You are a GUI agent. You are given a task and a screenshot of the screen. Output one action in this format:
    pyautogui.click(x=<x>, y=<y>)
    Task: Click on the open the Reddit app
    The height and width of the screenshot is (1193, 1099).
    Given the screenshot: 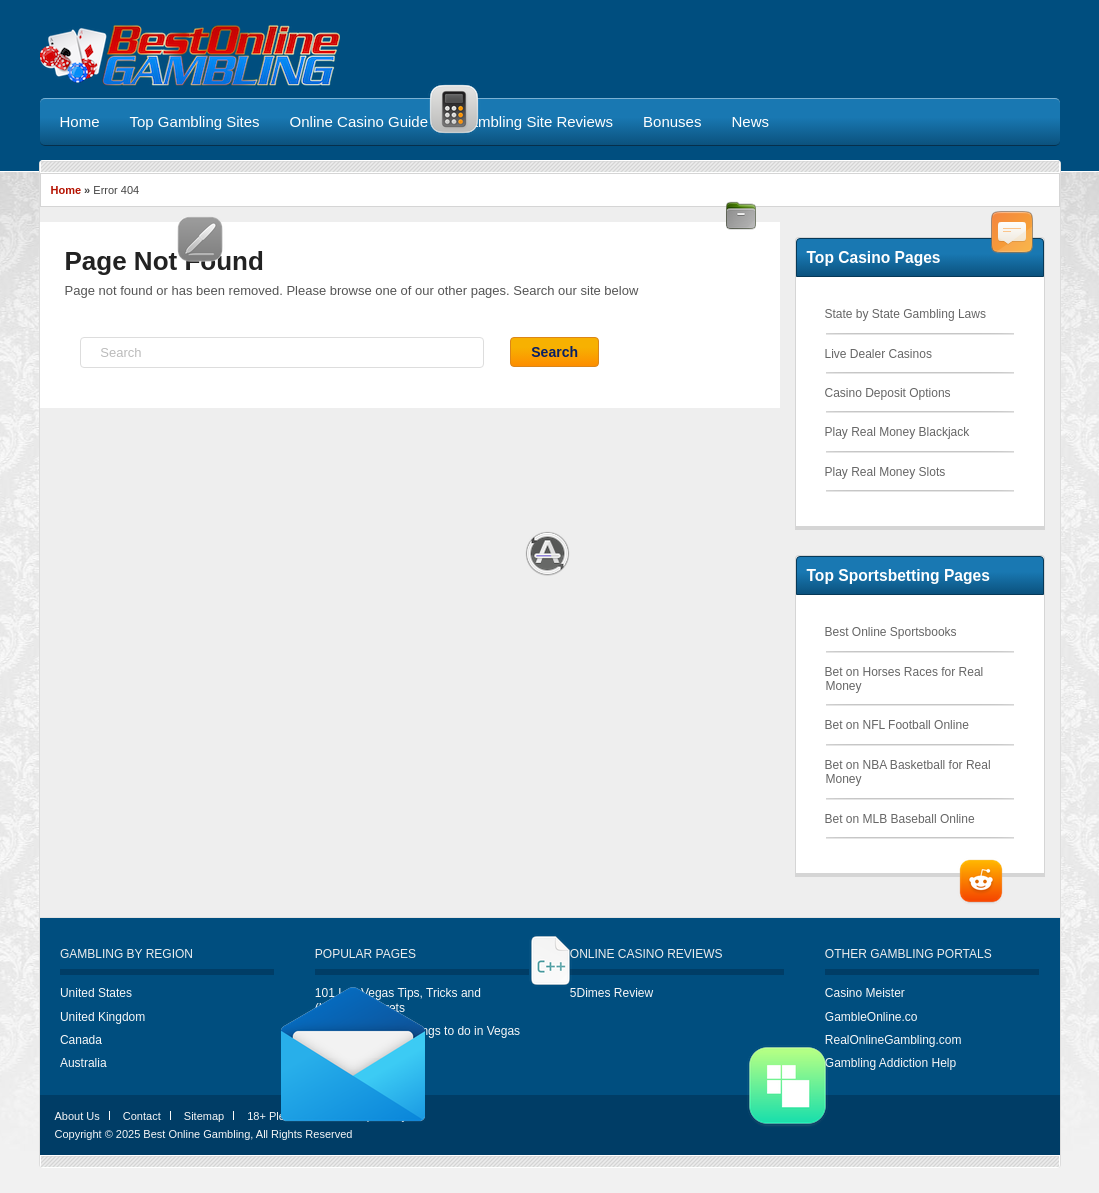 What is the action you would take?
    pyautogui.click(x=981, y=881)
    